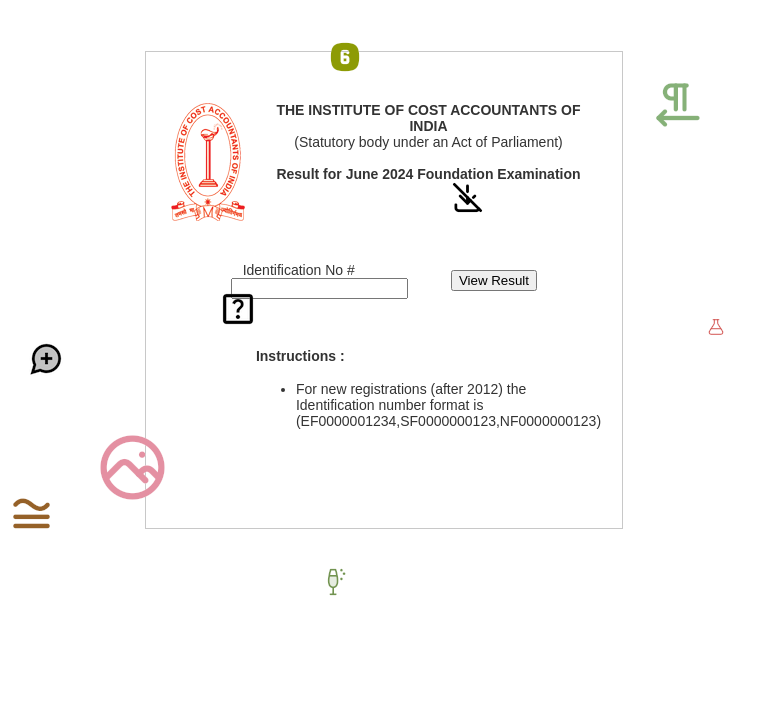  Describe the element at coordinates (31, 514) in the screenshot. I see `indicates mathematical congruence or equivalence` at that location.